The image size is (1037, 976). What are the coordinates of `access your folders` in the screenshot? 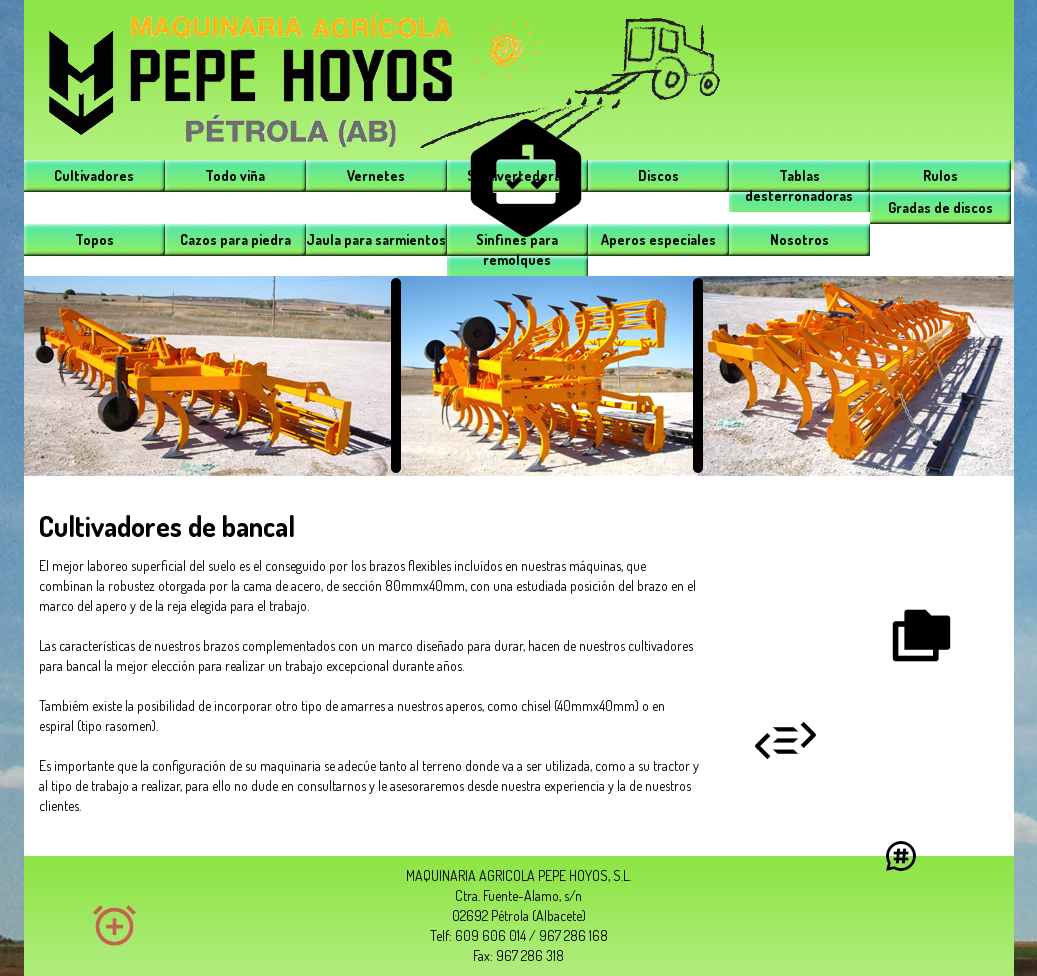 It's located at (921, 635).